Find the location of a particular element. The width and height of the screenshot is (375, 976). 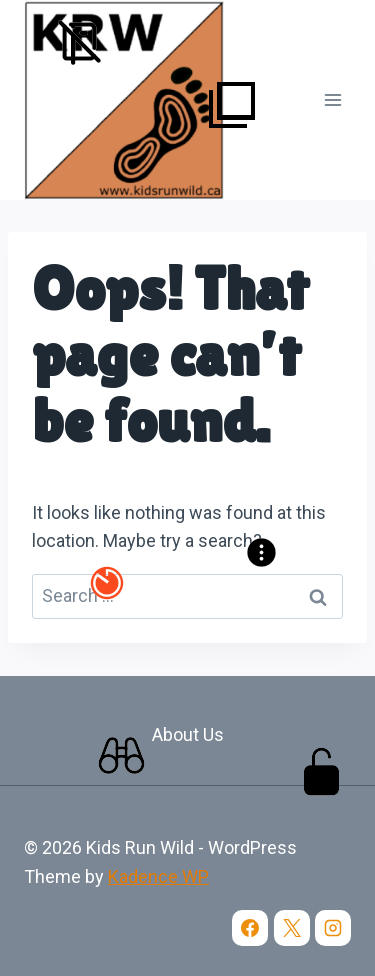

notebook feature is disabled or unavailable is located at coordinates (79, 41).